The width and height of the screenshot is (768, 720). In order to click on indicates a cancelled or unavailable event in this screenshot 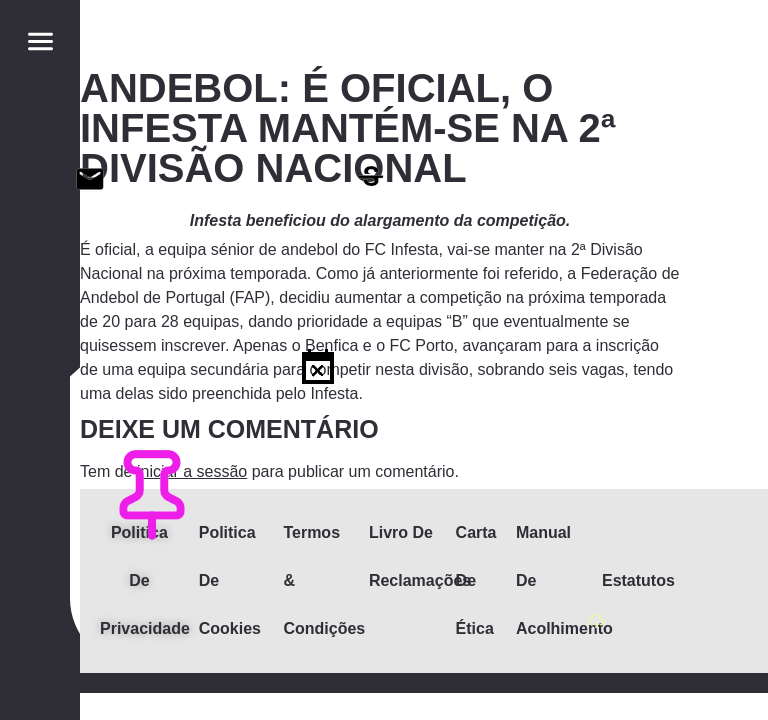, I will do `click(318, 368)`.